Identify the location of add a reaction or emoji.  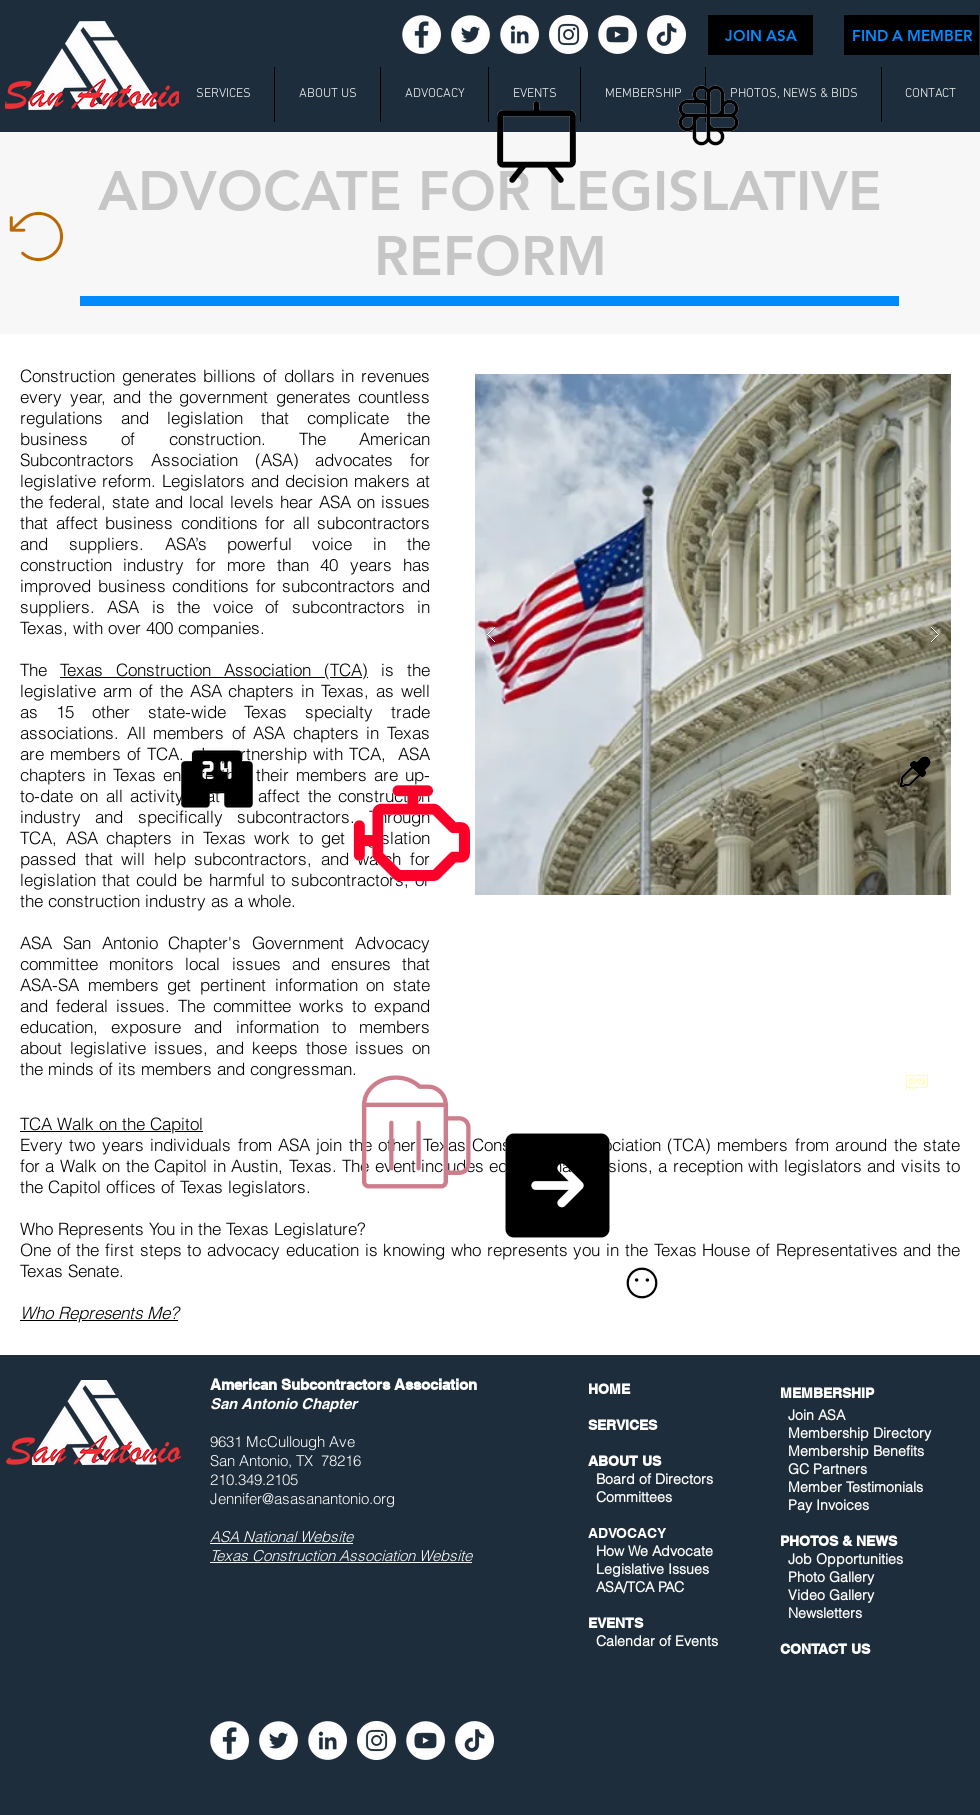
(642, 1283).